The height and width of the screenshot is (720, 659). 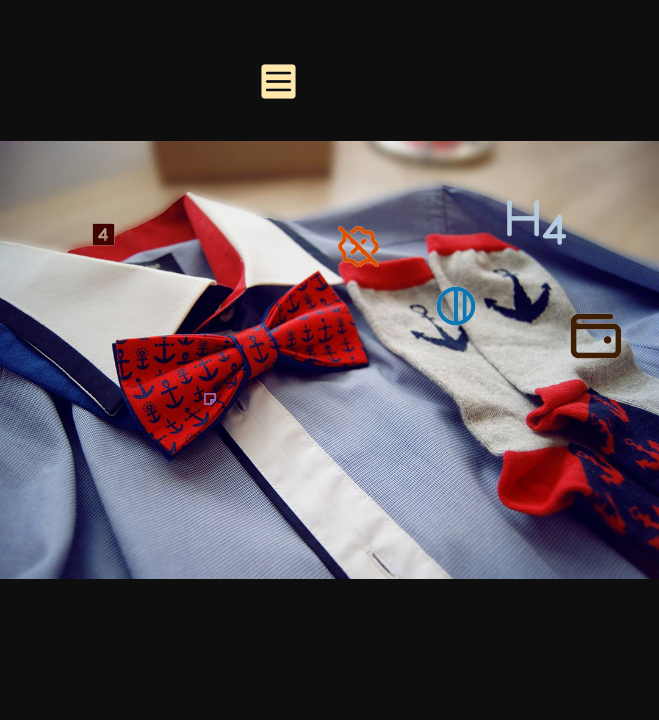 I want to click on format text as heading level 4, so click(x=532, y=221).